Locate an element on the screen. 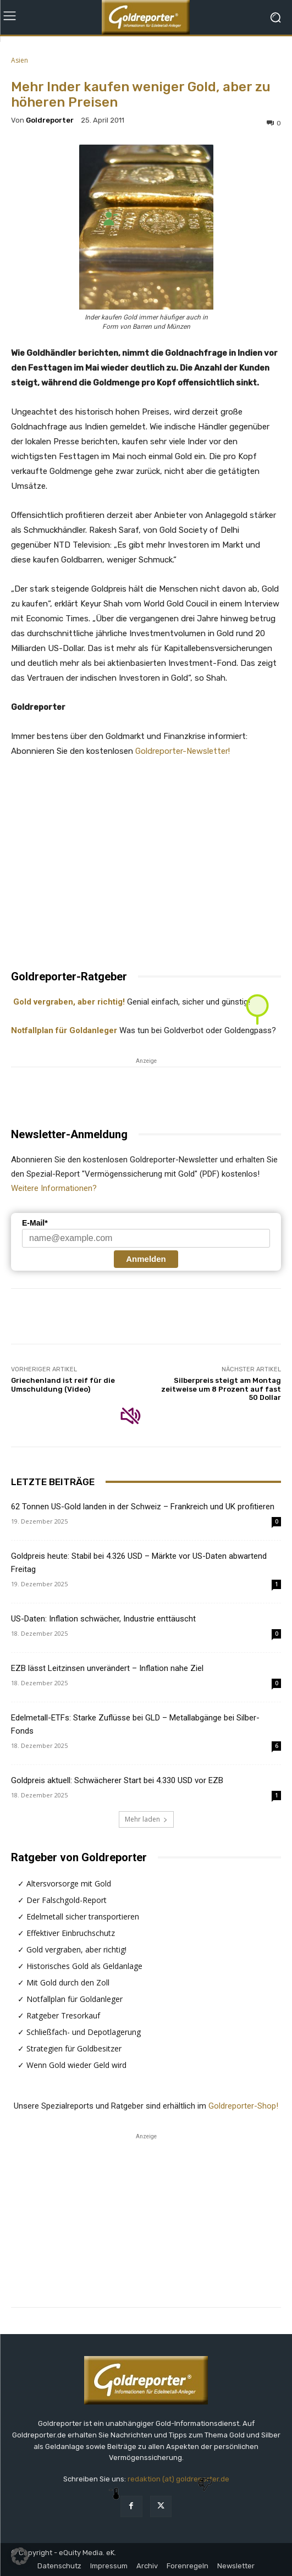 This screenshot has width=292, height=2576. mute audio or sound is located at coordinates (130, 1416).